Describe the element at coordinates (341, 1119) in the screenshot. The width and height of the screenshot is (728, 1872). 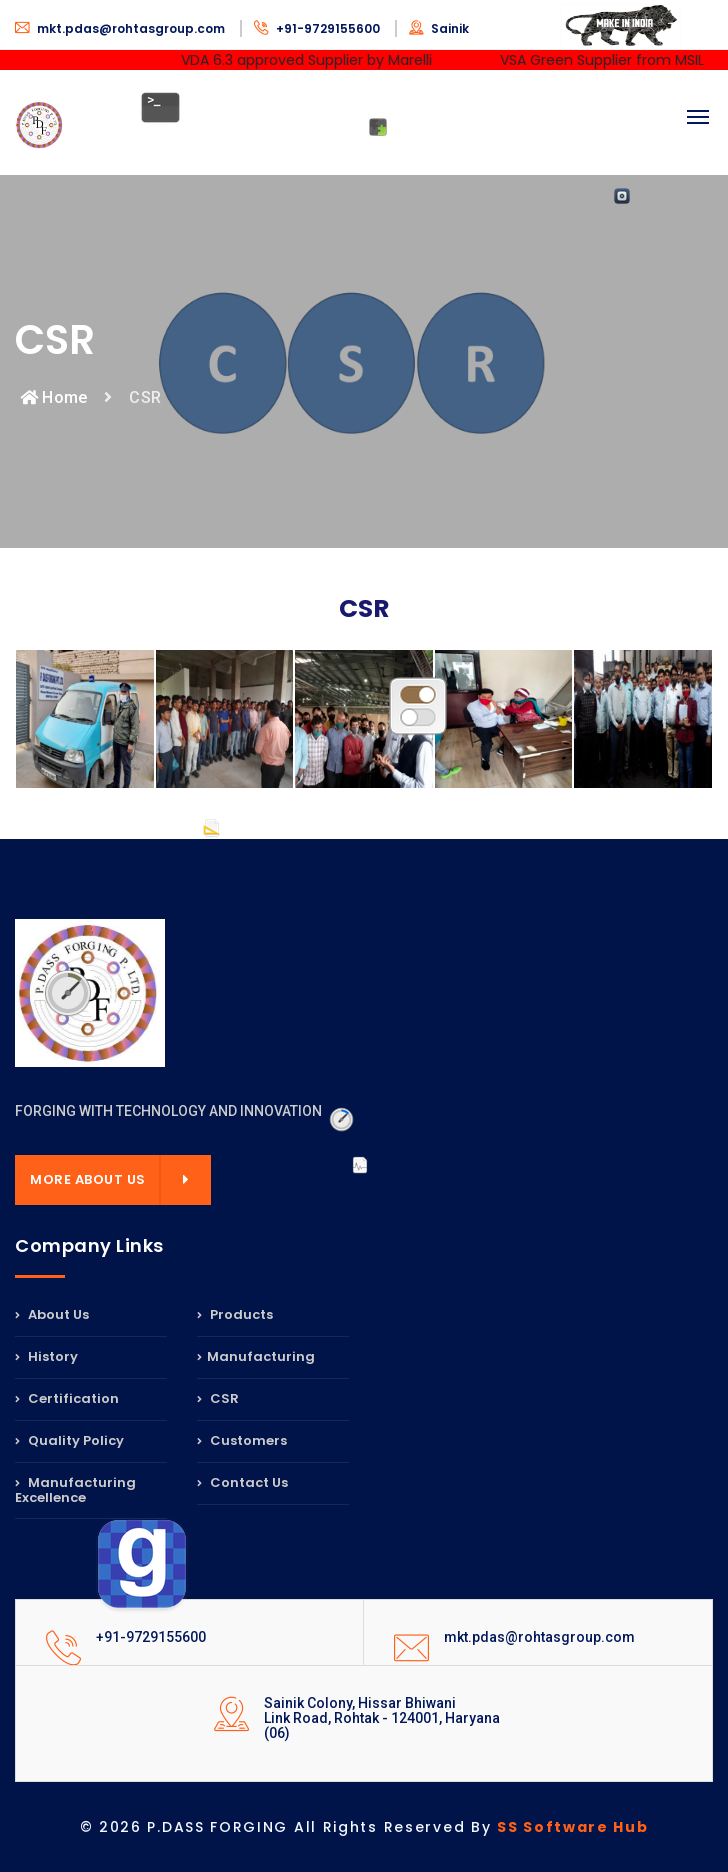
I see `open sysprof system profiler` at that location.